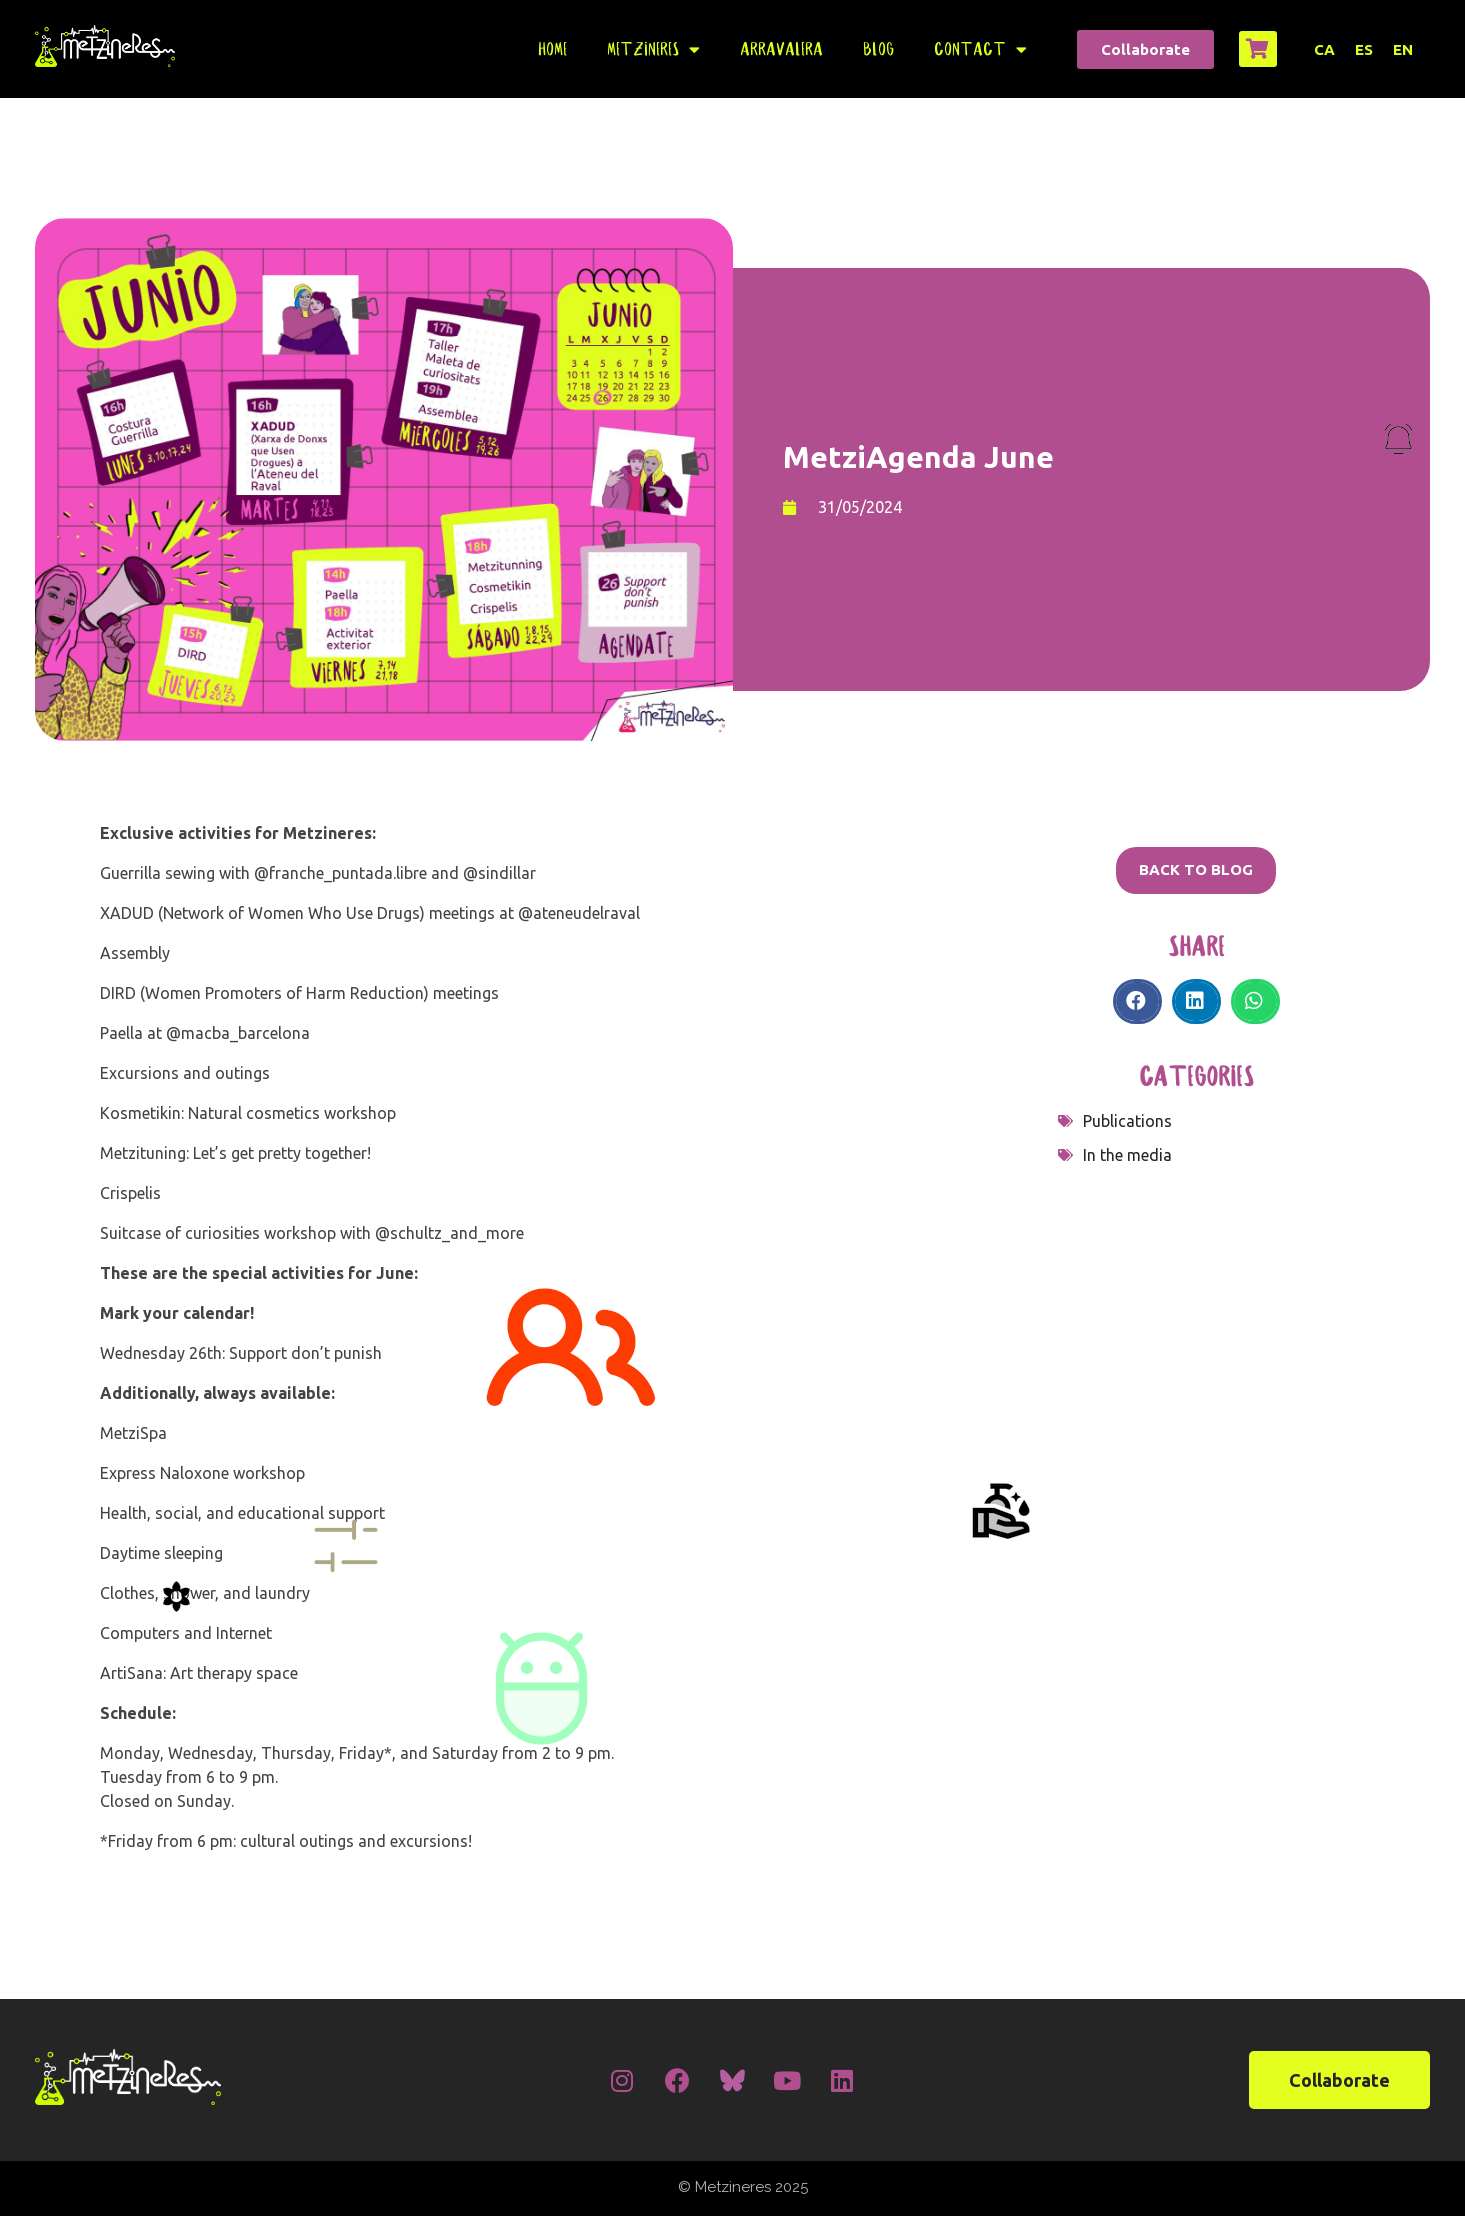 Image resolution: width=1465 pixels, height=2216 pixels. Describe the element at coordinates (1398, 439) in the screenshot. I see `active notifications or alerts` at that location.